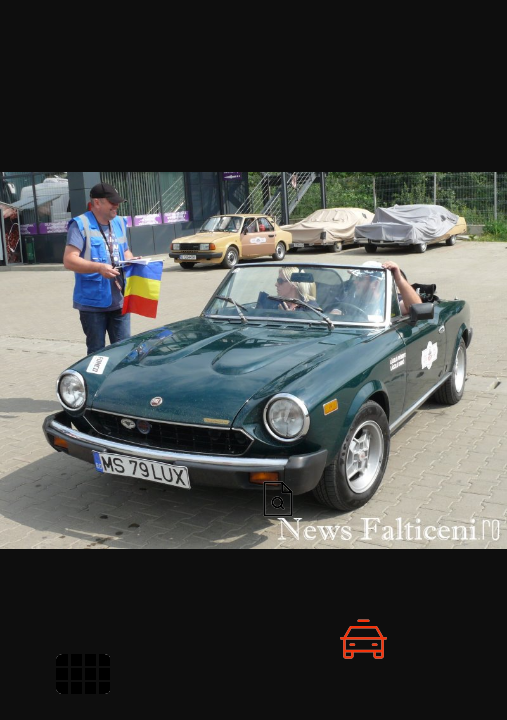 The height and width of the screenshot is (720, 507). Describe the element at coordinates (363, 641) in the screenshot. I see `contact or locate emergency services` at that location.